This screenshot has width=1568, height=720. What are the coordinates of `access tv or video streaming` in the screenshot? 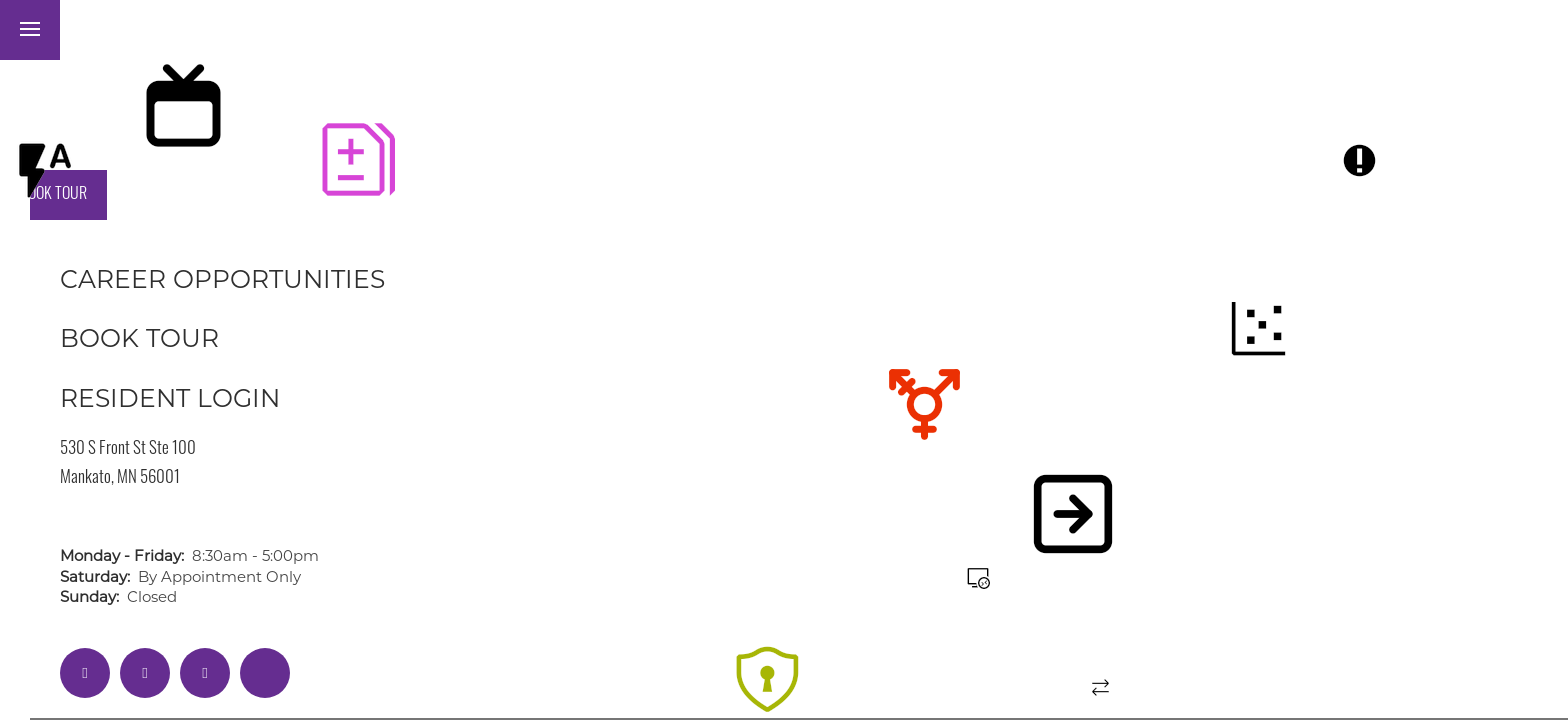 It's located at (183, 105).